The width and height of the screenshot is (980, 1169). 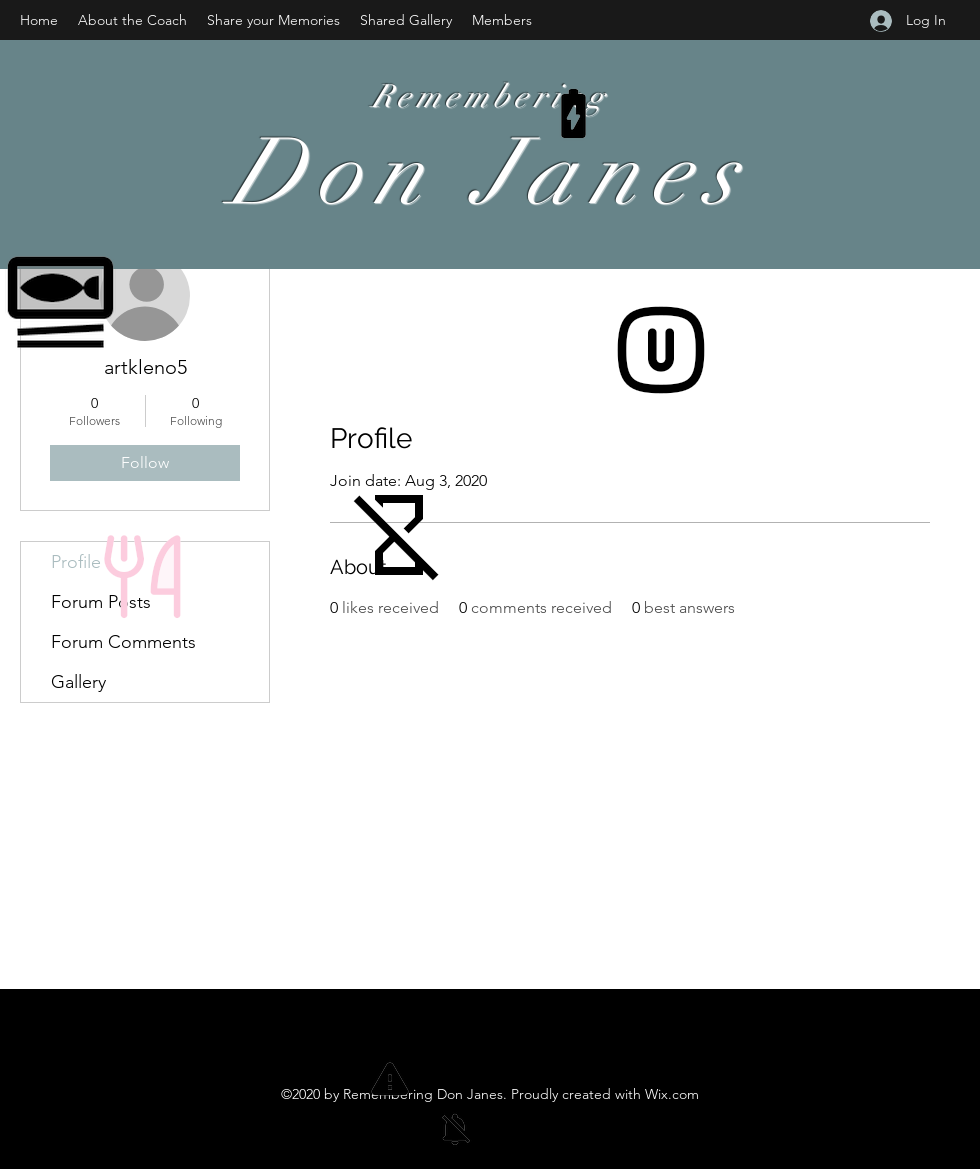 I want to click on indicates a warning or caution state, so click(x=390, y=1078).